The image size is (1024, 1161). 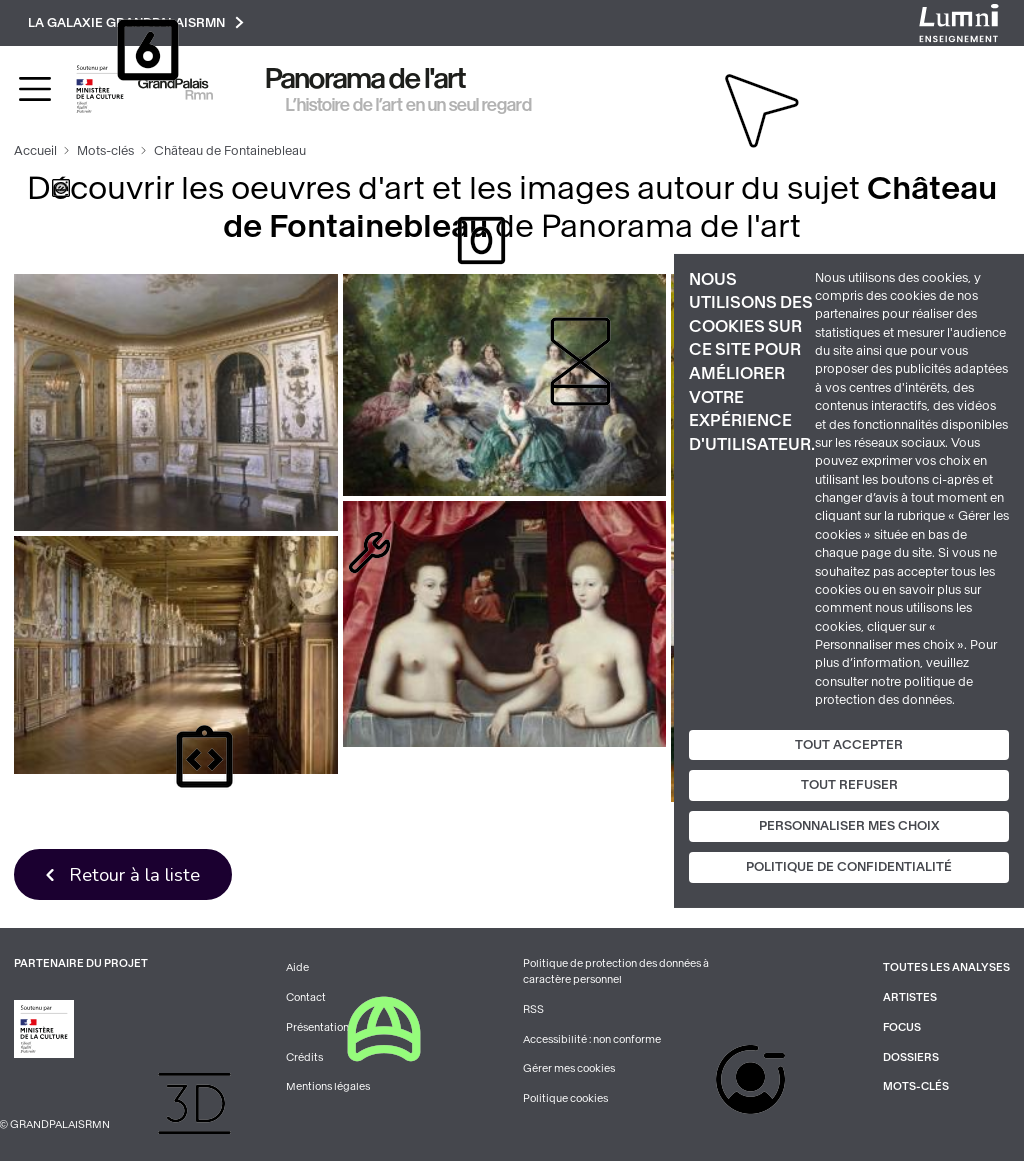 I want to click on indicates zero or null value, so click(x=481, y=240).